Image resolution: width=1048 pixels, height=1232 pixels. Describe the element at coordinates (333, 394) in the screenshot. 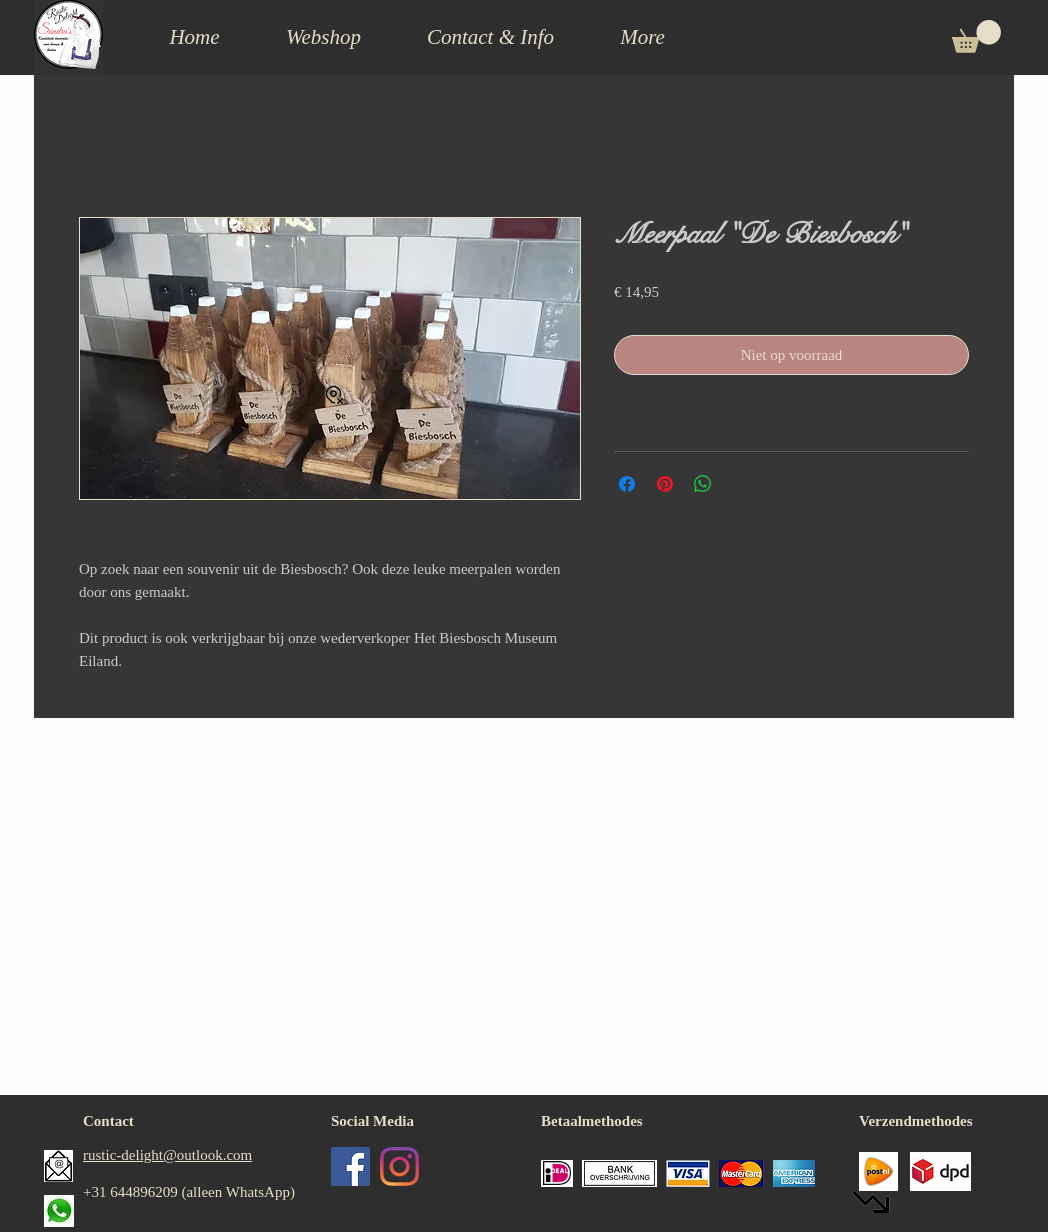

I see `remove a saved location pin` at that location.